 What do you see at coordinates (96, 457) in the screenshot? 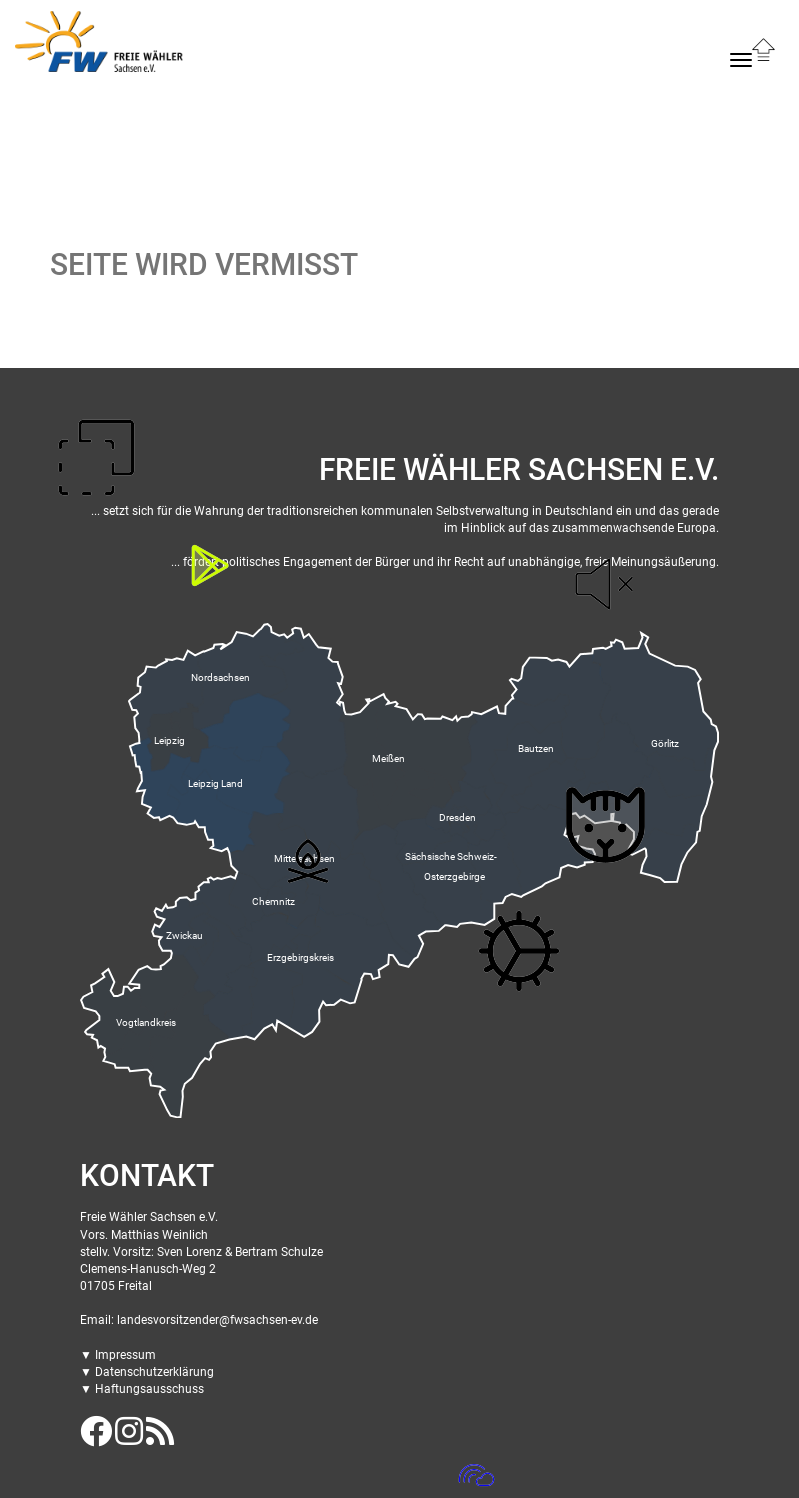
I see `bring selection to front layer` at bounding box center [96, 457].